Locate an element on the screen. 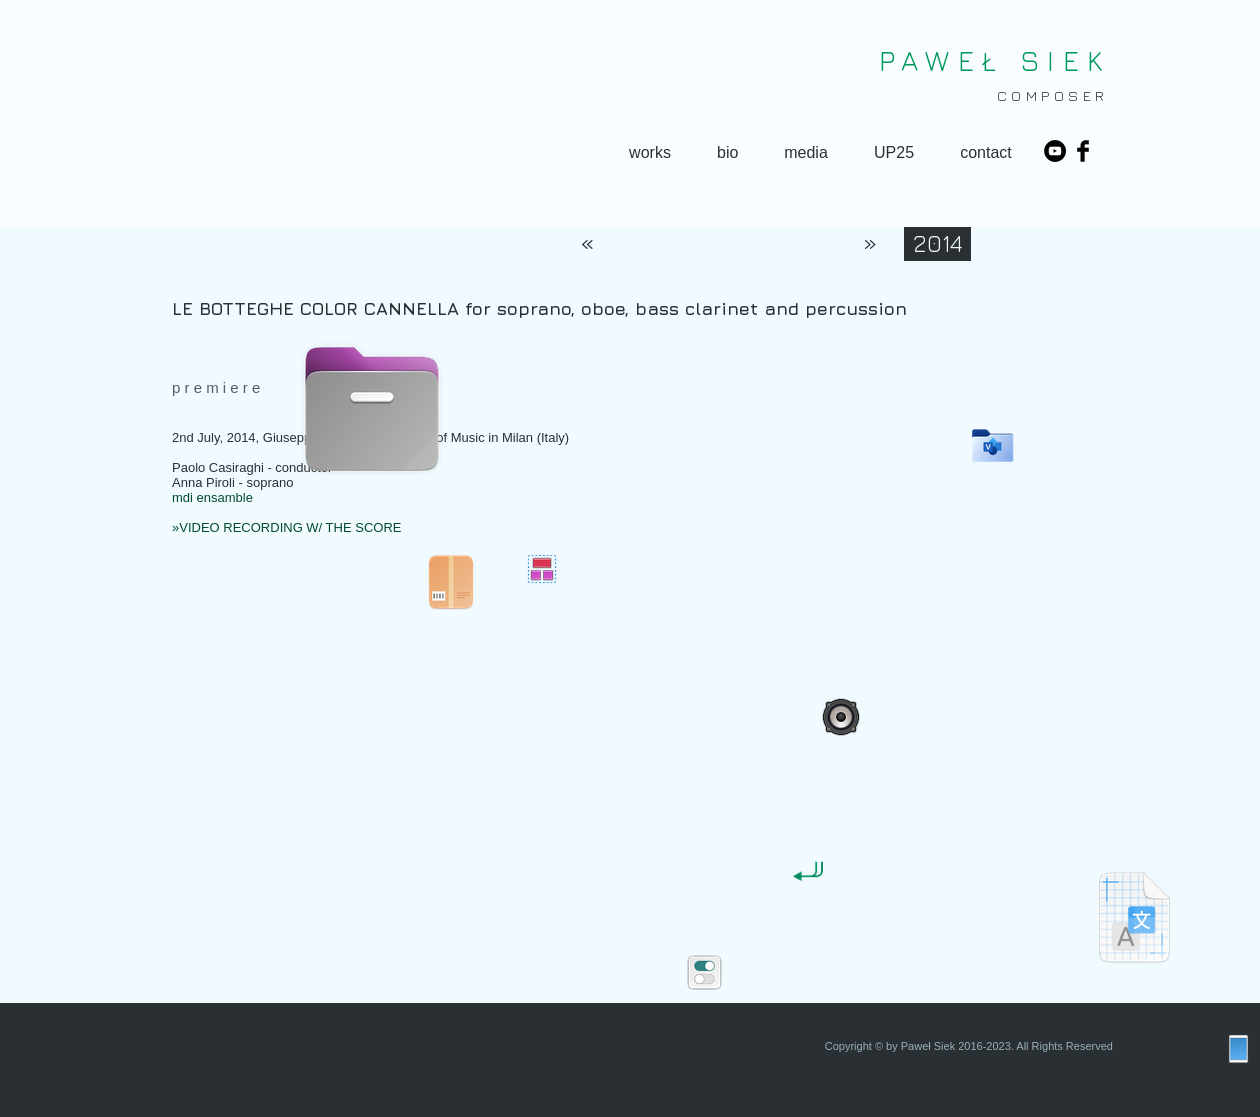 The height and width of the screenshot is (1117, 1260). a gettext translation template file (.pot) is located at coordinates (1134, 917).